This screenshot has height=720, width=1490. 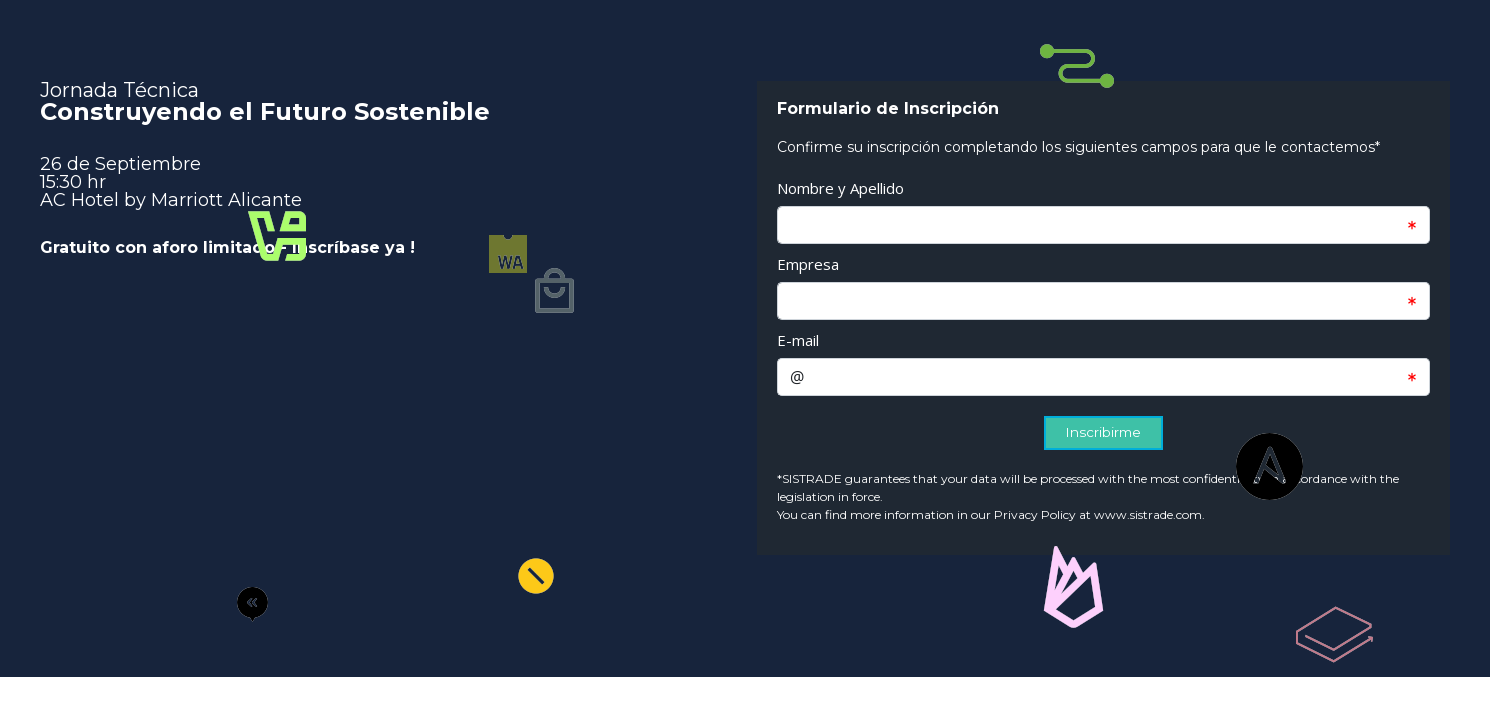 What do you see at coordinates (554, 291) in the screenshot?
I see `view your shopping bag` at bounding box center [554, 291].